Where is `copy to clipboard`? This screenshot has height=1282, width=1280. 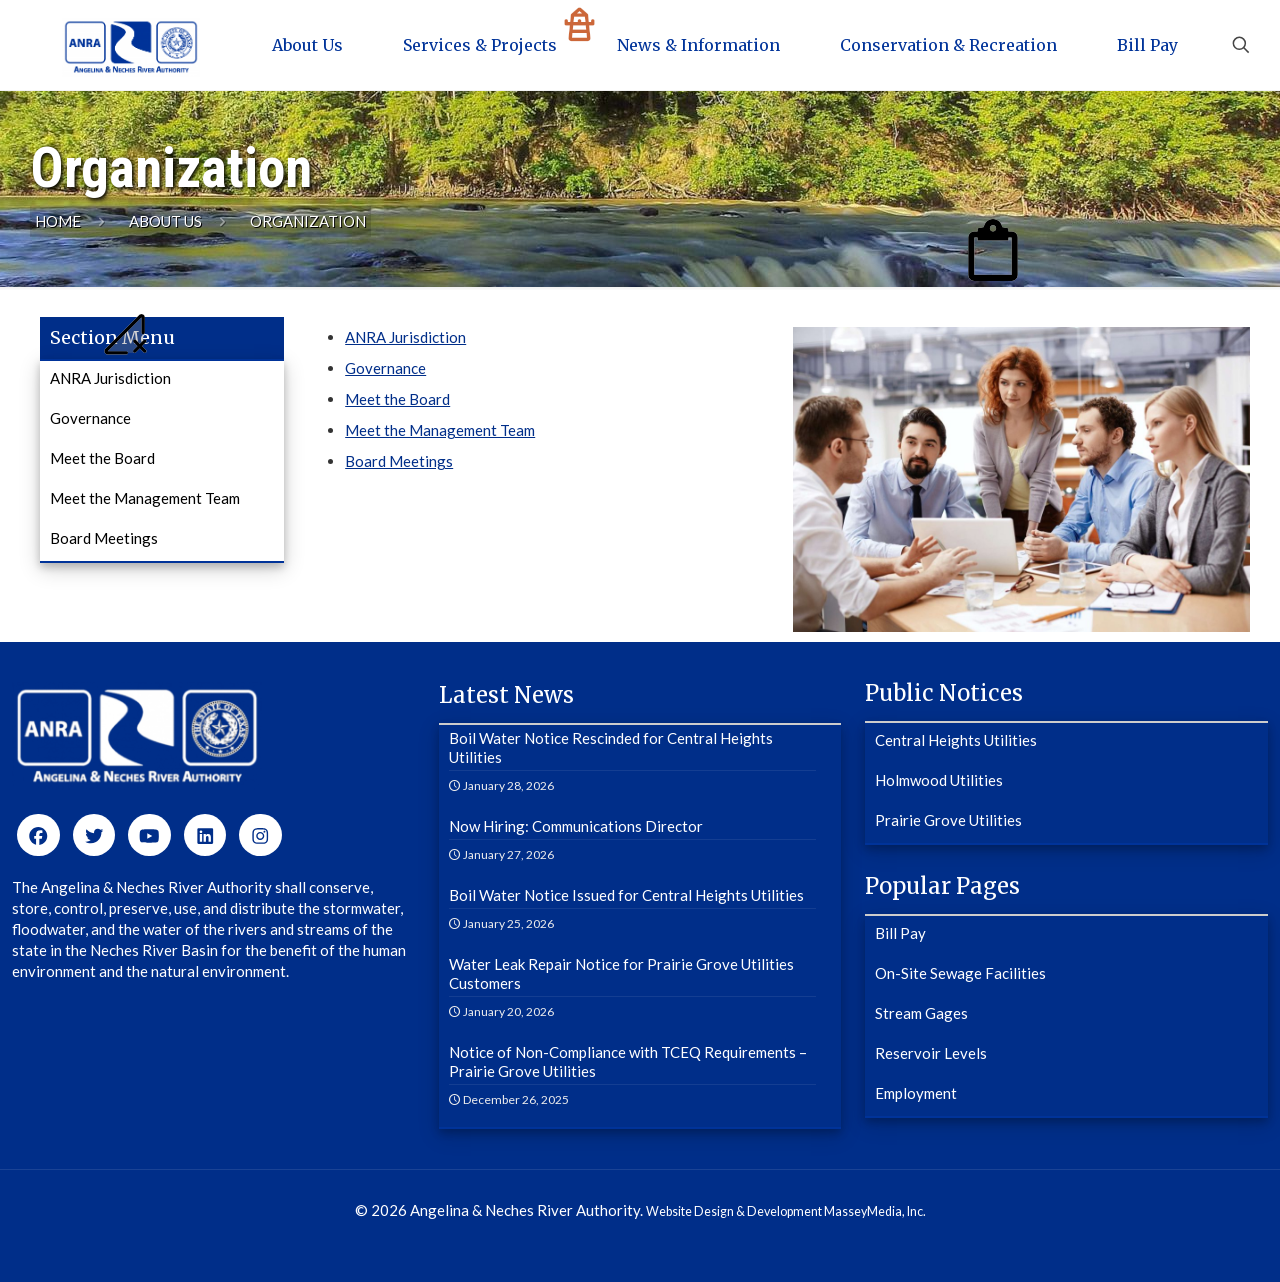
copy to clipboard is located at coordinates (993, 250).